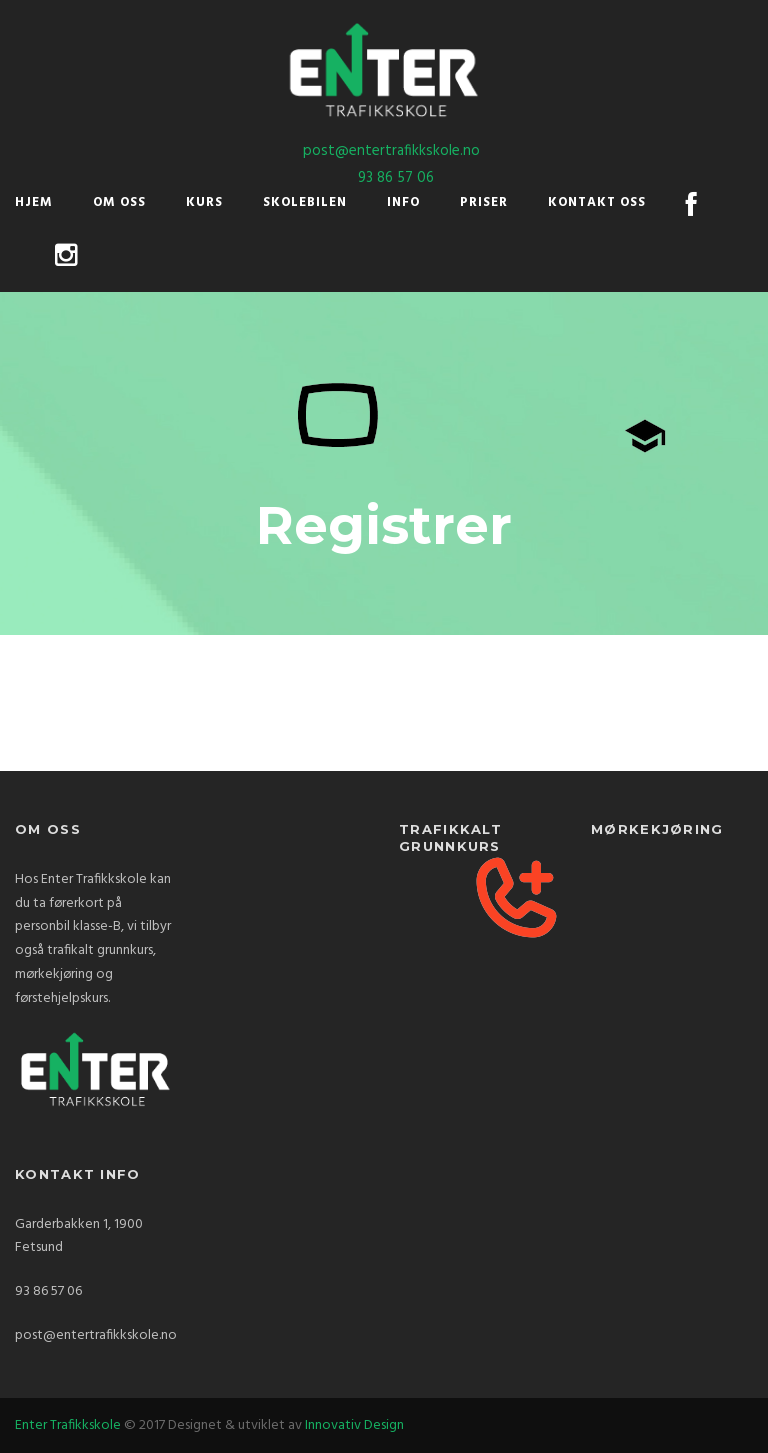 This screenshot has width=768, height=1453. I want to click on access education or school-related content, so click(645, 436).